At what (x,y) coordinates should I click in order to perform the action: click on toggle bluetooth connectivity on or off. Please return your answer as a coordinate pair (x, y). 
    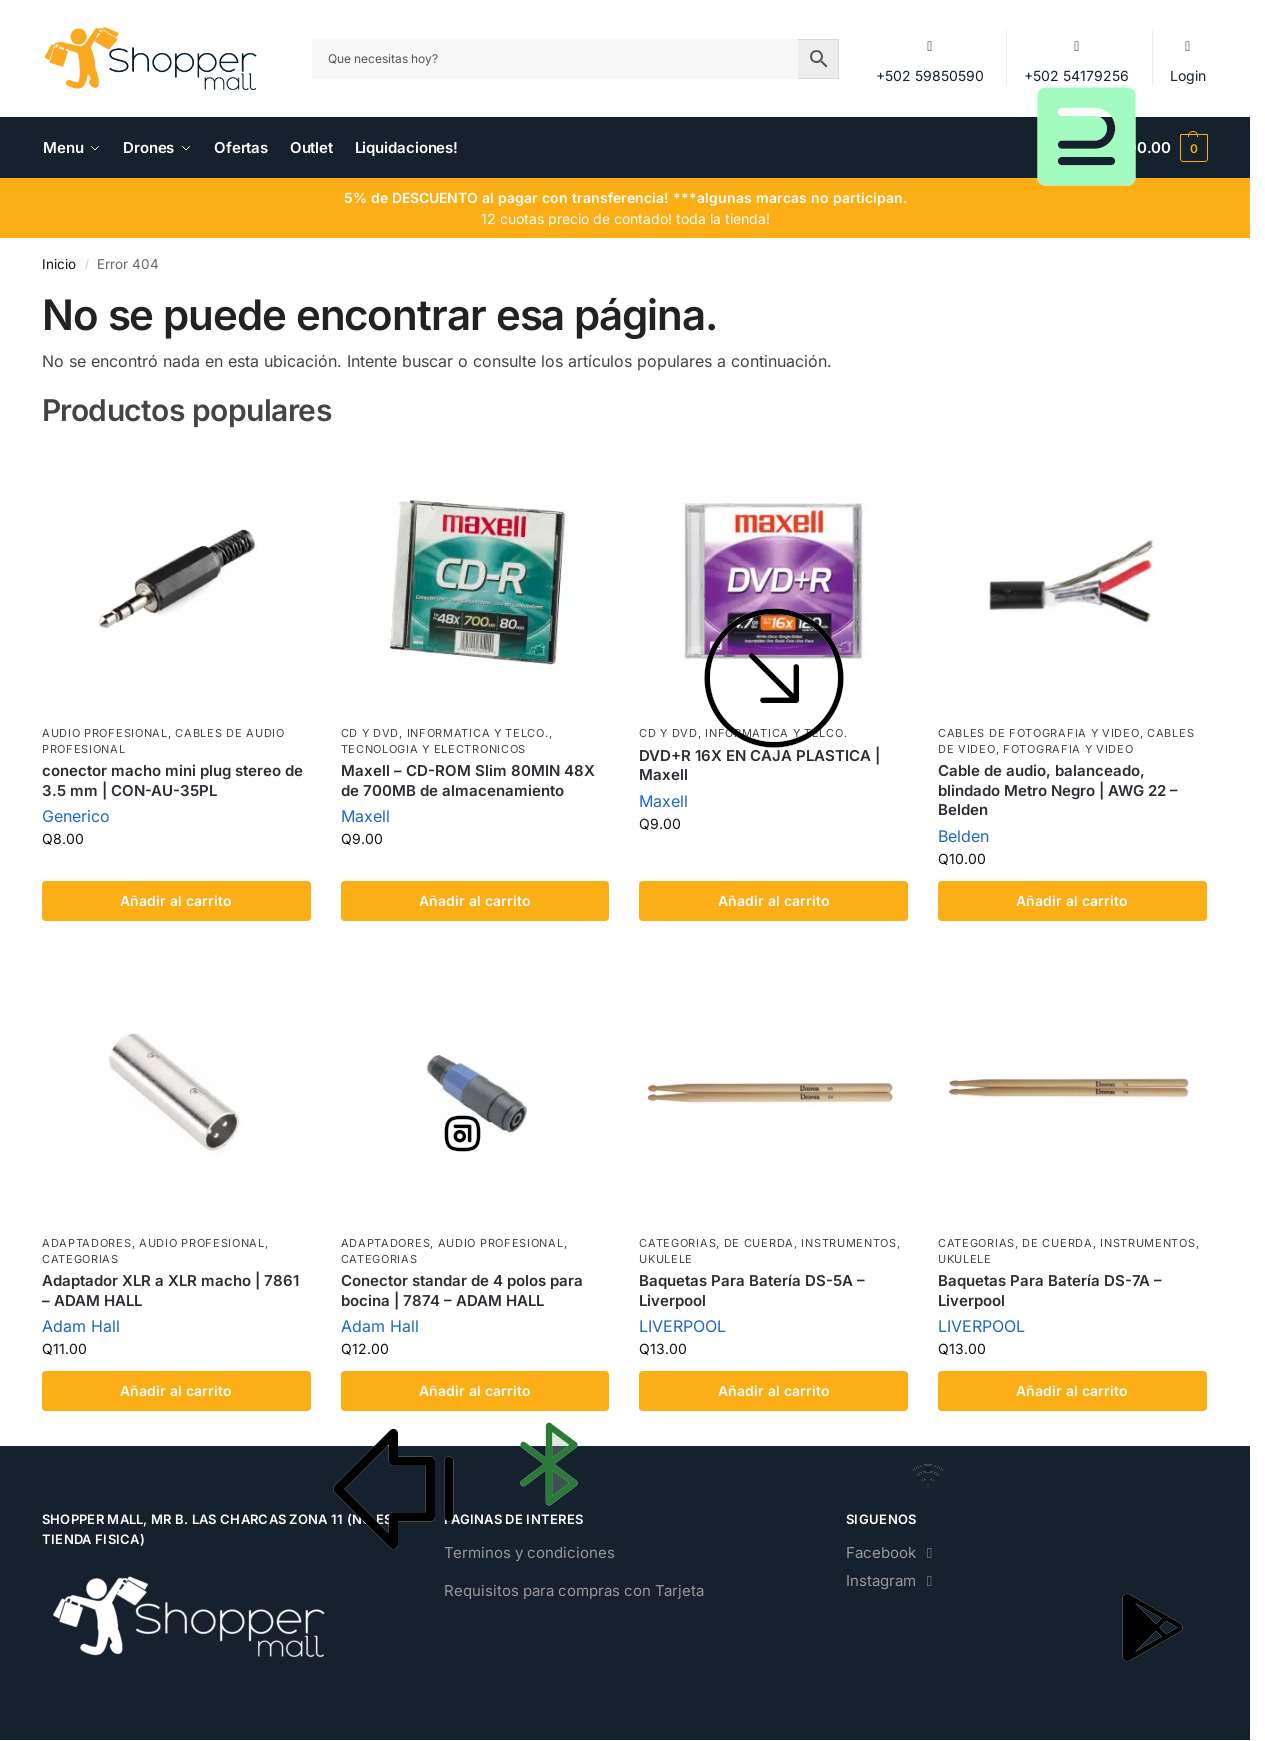
    Looking at the image, I should click on (549, 1464).